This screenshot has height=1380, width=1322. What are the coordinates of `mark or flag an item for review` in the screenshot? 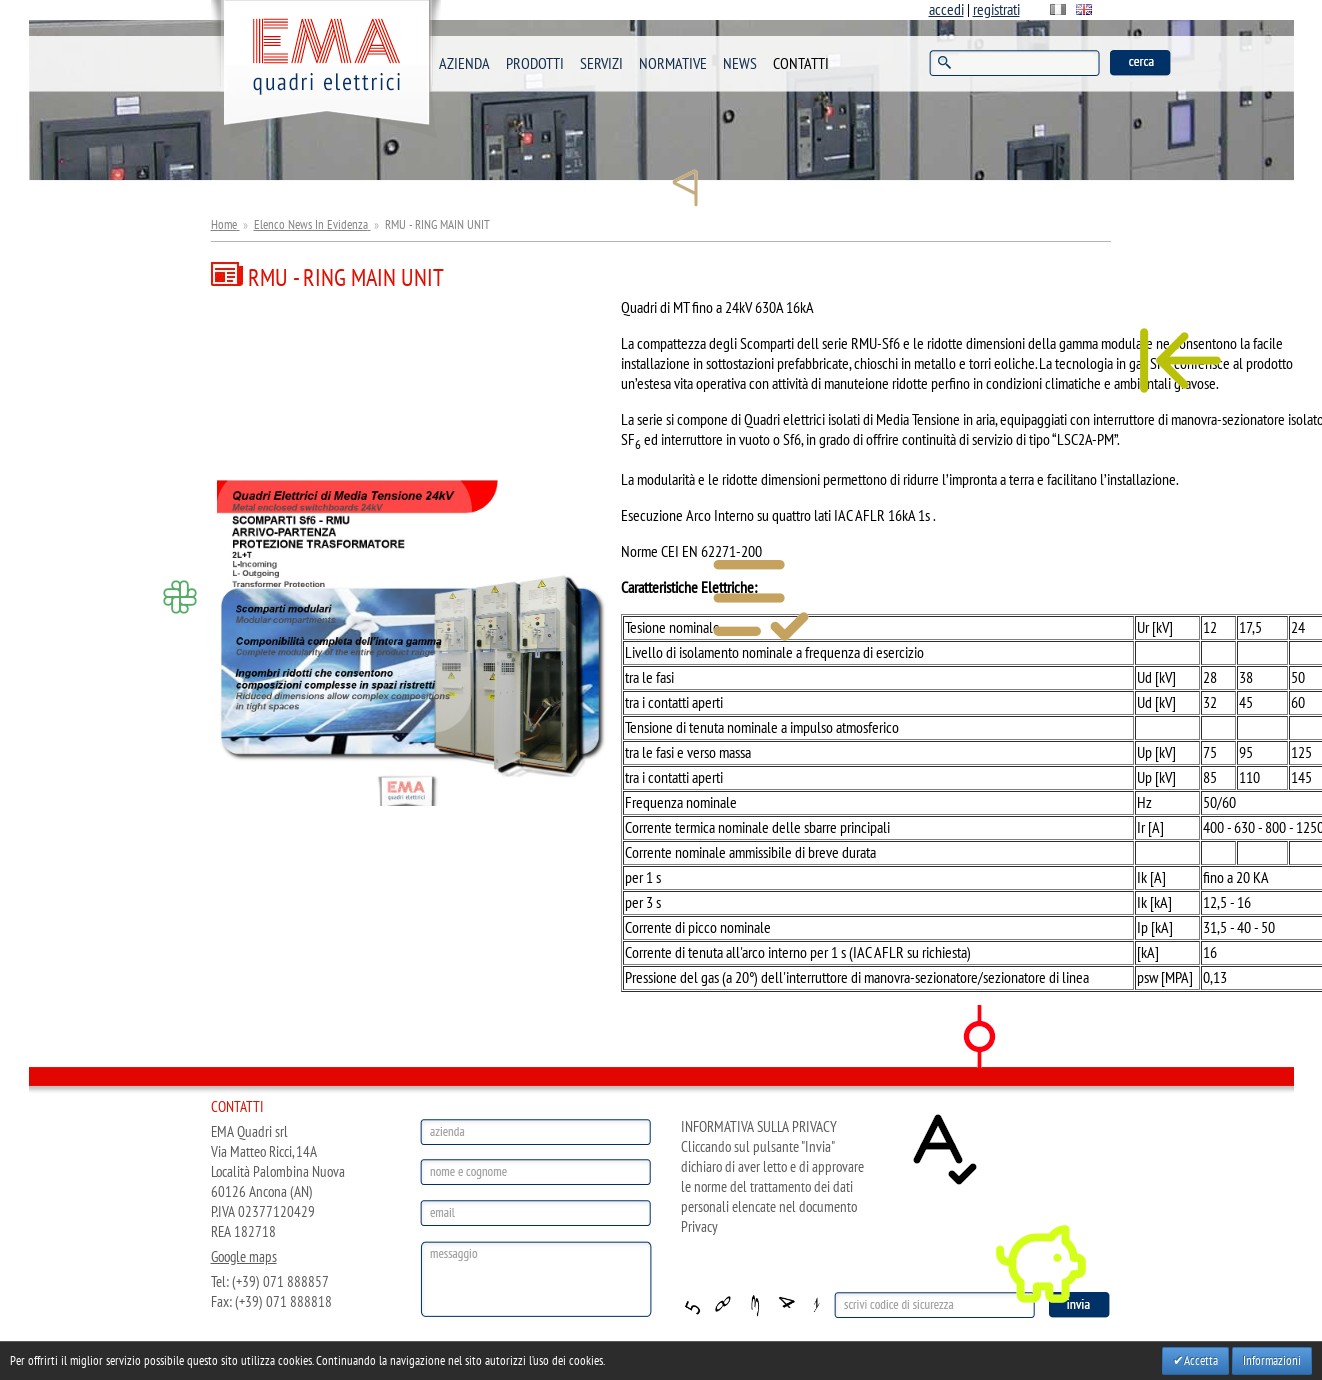 It's located at (686, 188).